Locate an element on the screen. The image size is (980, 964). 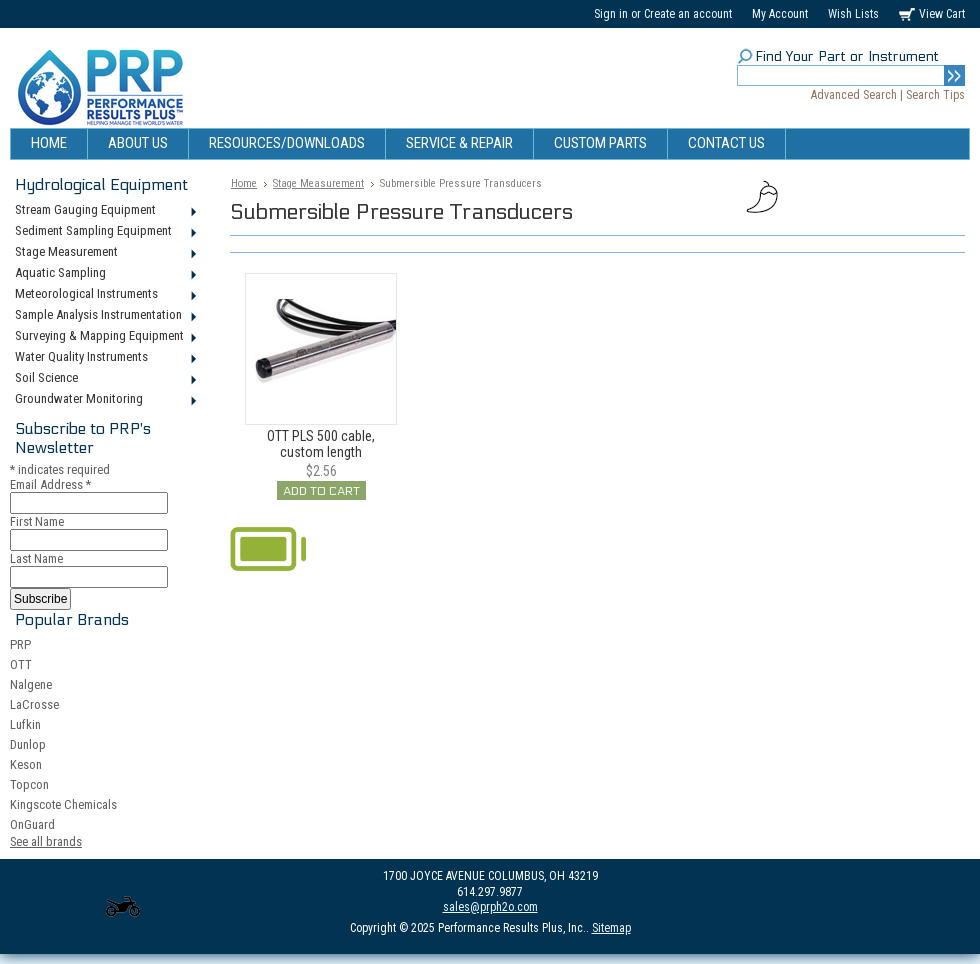
indicates battery is fully charged is located at coordinates (267, 549).